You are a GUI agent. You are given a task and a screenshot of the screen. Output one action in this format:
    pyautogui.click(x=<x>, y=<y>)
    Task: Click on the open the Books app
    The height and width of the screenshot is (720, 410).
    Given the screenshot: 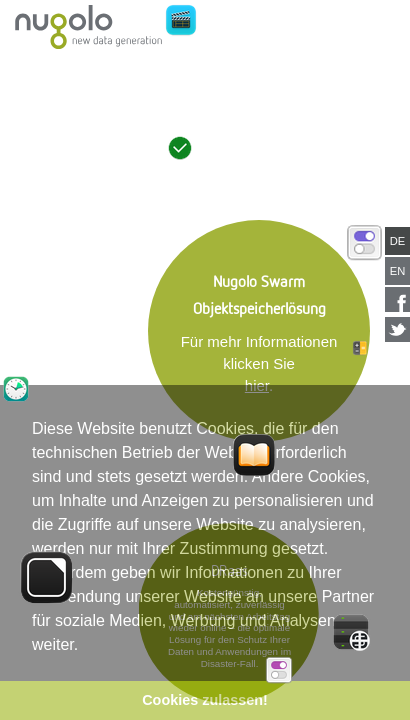 What is the action you would take?
    pyautogui.click(x=254, y=455)
    